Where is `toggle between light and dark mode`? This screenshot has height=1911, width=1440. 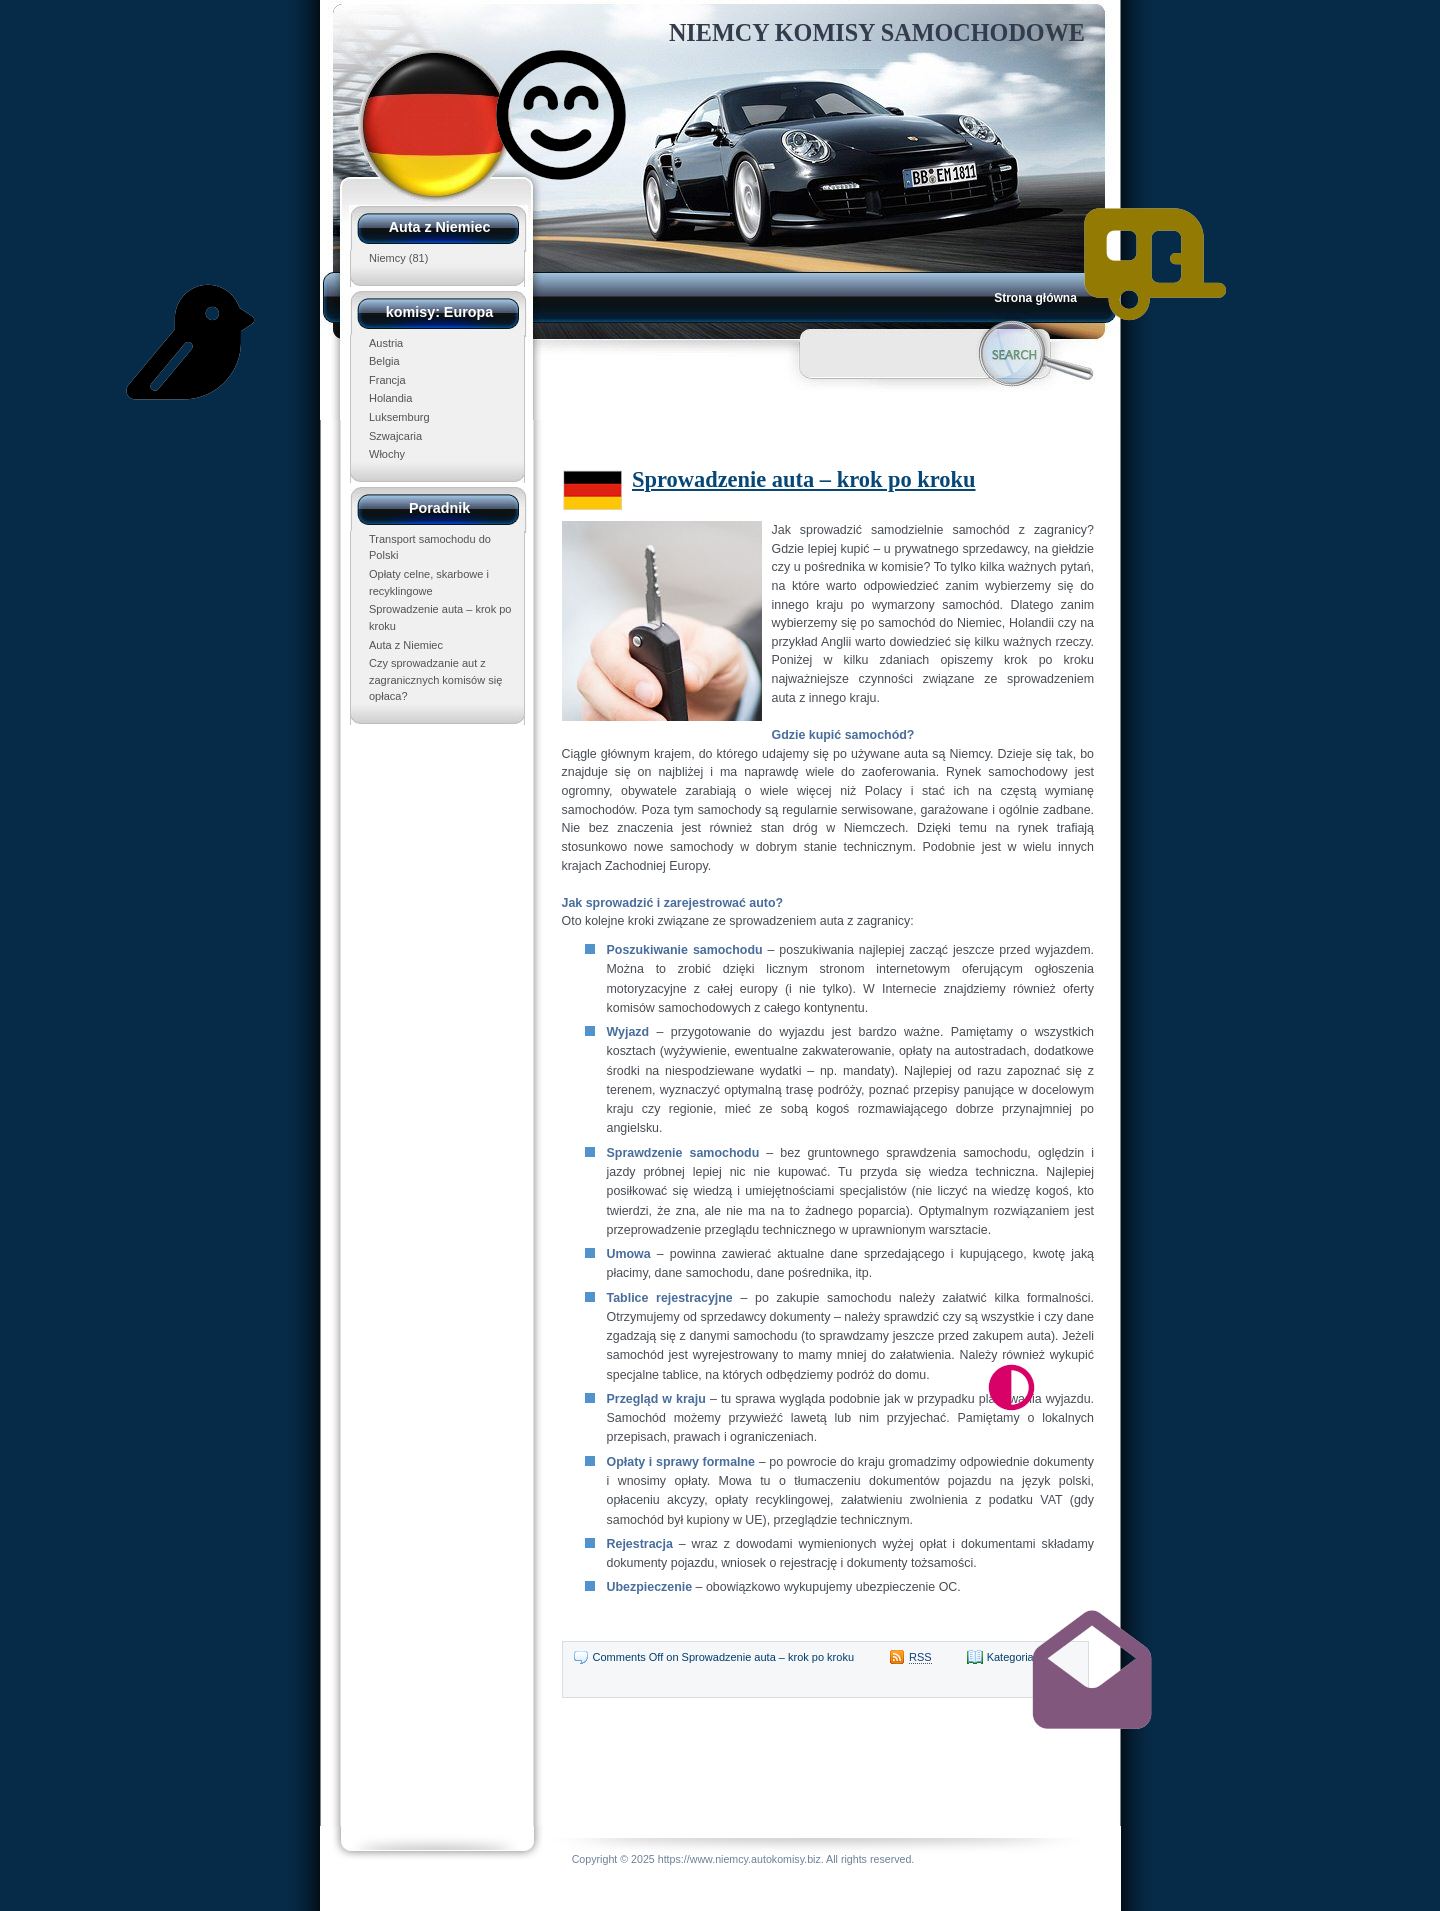
toggle between light and dark mode is located at coordinates (1011, 1387).